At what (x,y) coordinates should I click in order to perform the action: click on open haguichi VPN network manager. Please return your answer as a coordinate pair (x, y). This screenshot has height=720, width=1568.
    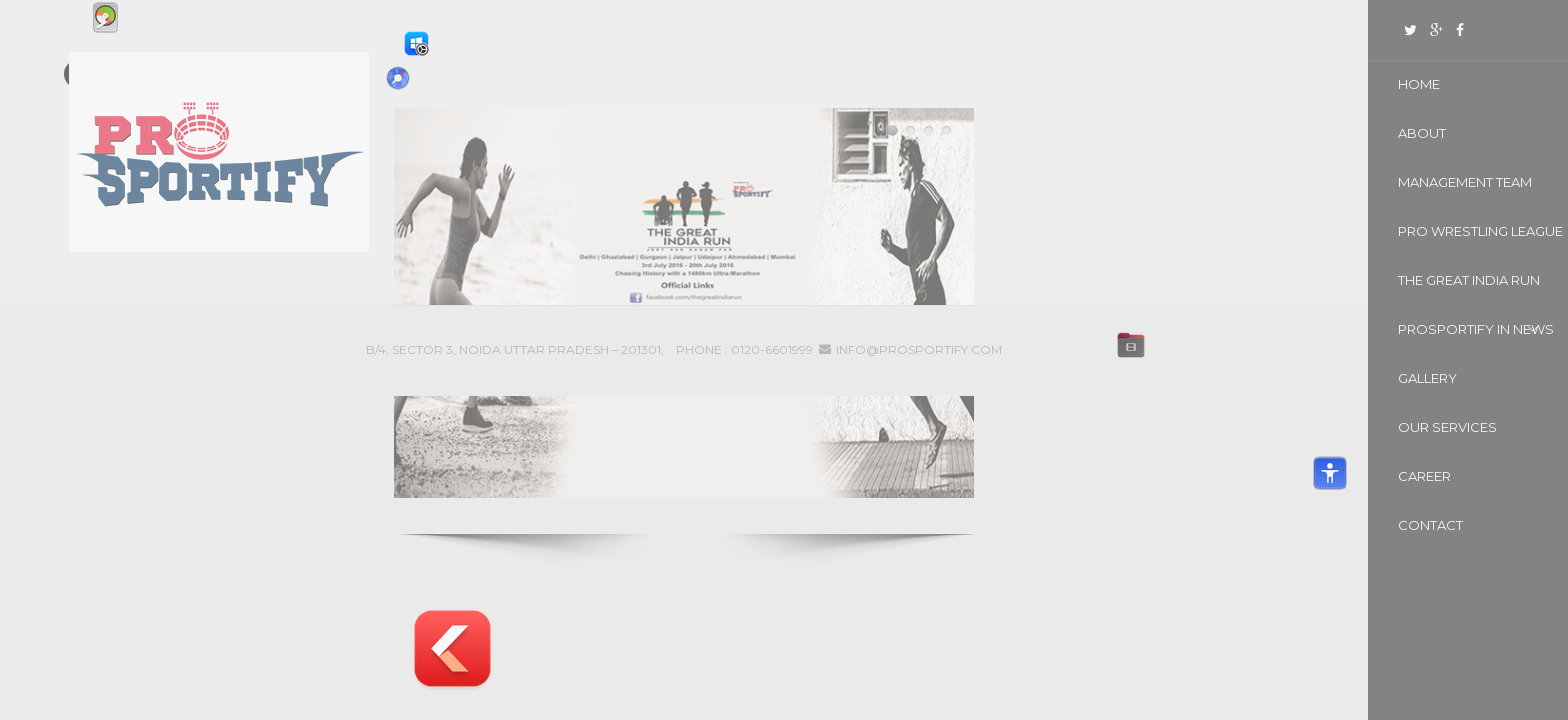
    Looking at the image, I should click on (452, 648).